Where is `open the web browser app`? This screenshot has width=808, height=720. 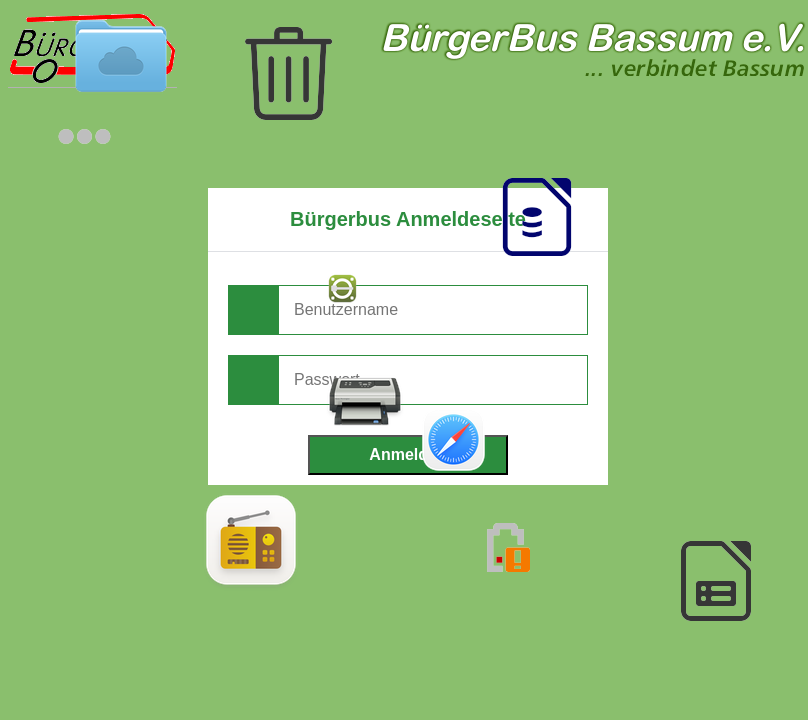 open the web browser app is located at coordinates (453, 439).